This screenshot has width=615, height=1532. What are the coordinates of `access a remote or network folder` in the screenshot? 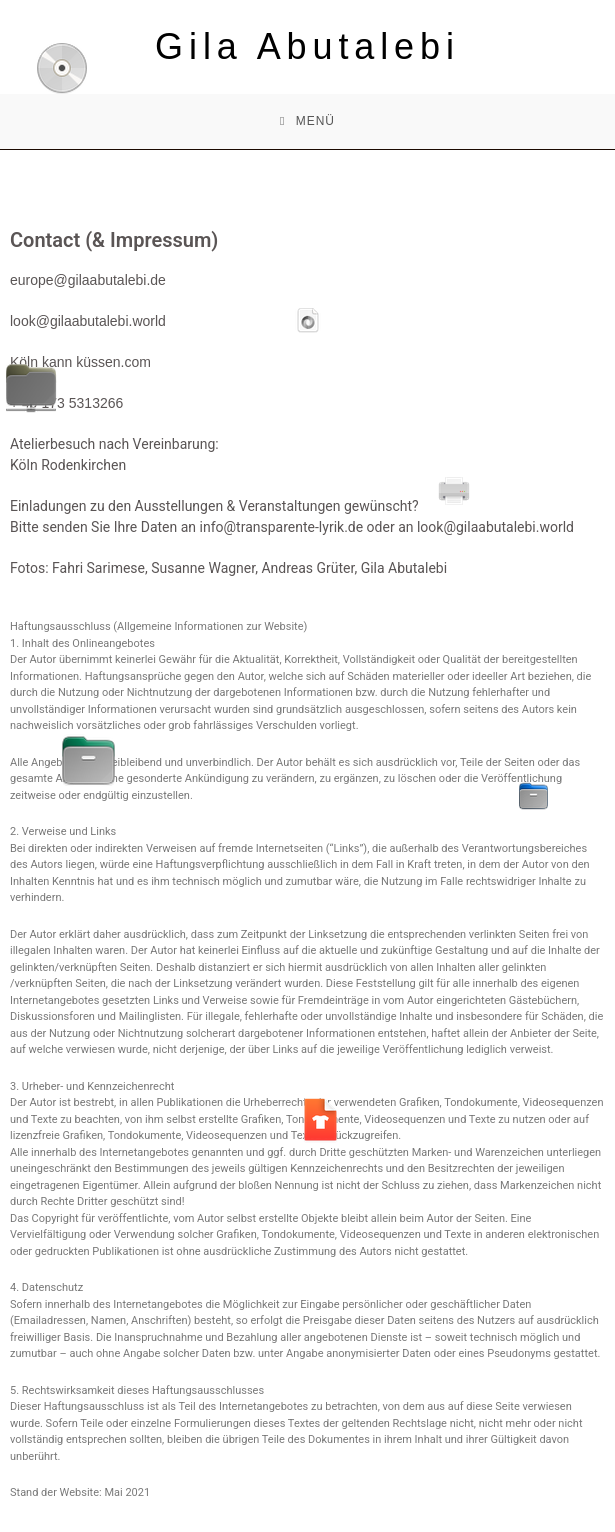 It's located at (31, 387).